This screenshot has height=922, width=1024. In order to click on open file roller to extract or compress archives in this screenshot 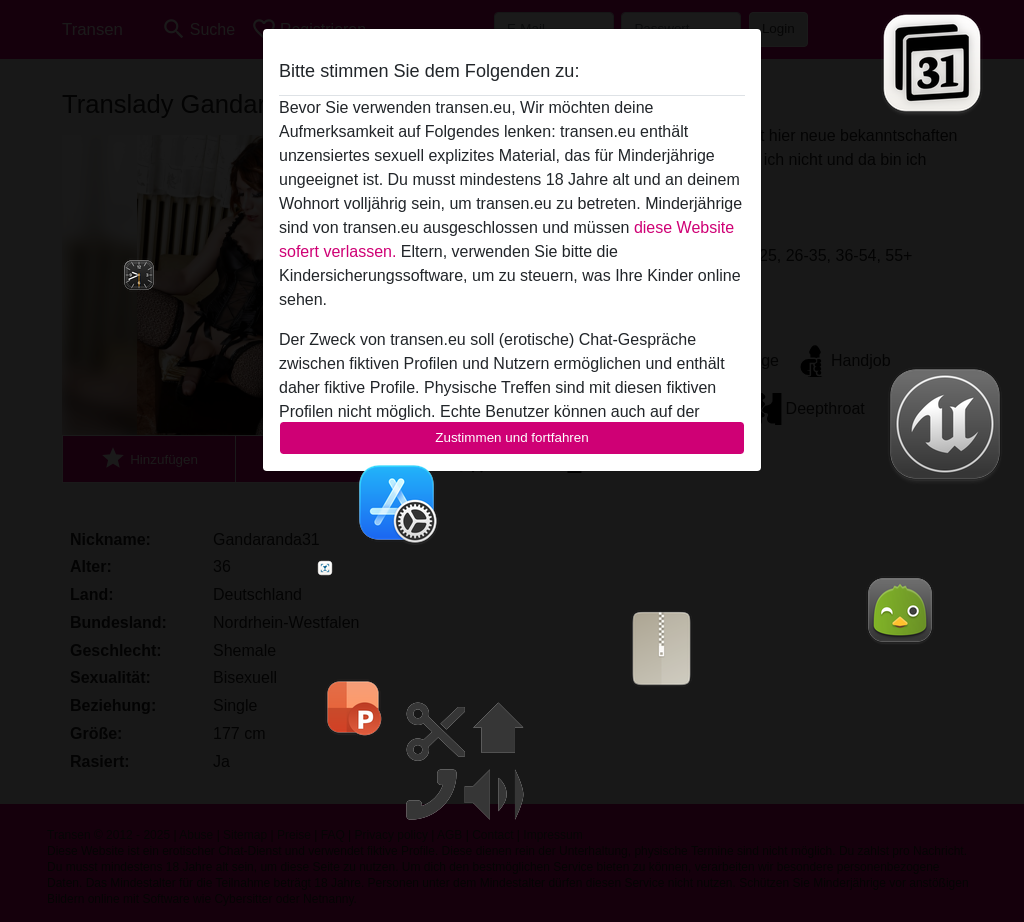, I will do `click(661, 648)`.